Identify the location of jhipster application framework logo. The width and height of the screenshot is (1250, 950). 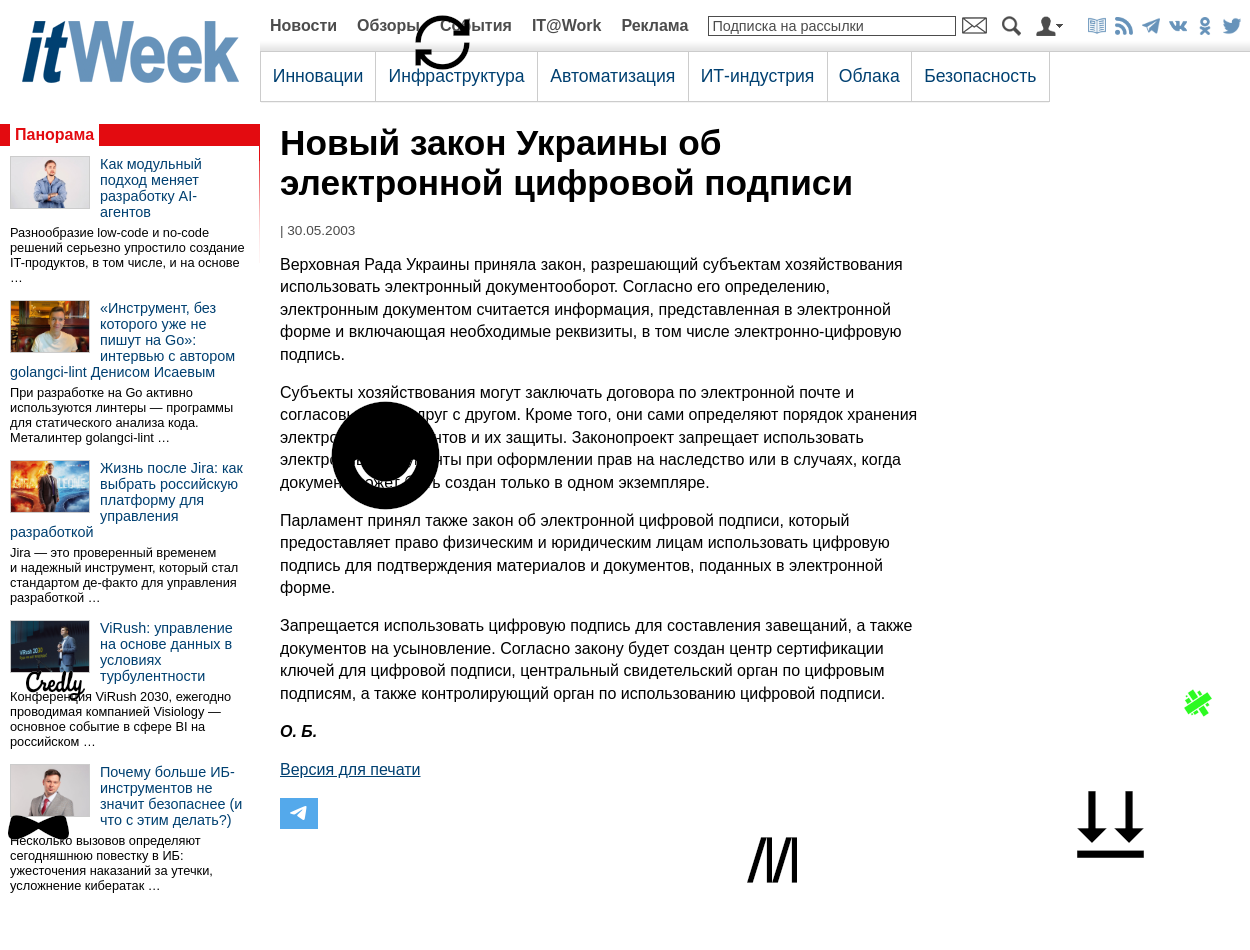
(38, 827).